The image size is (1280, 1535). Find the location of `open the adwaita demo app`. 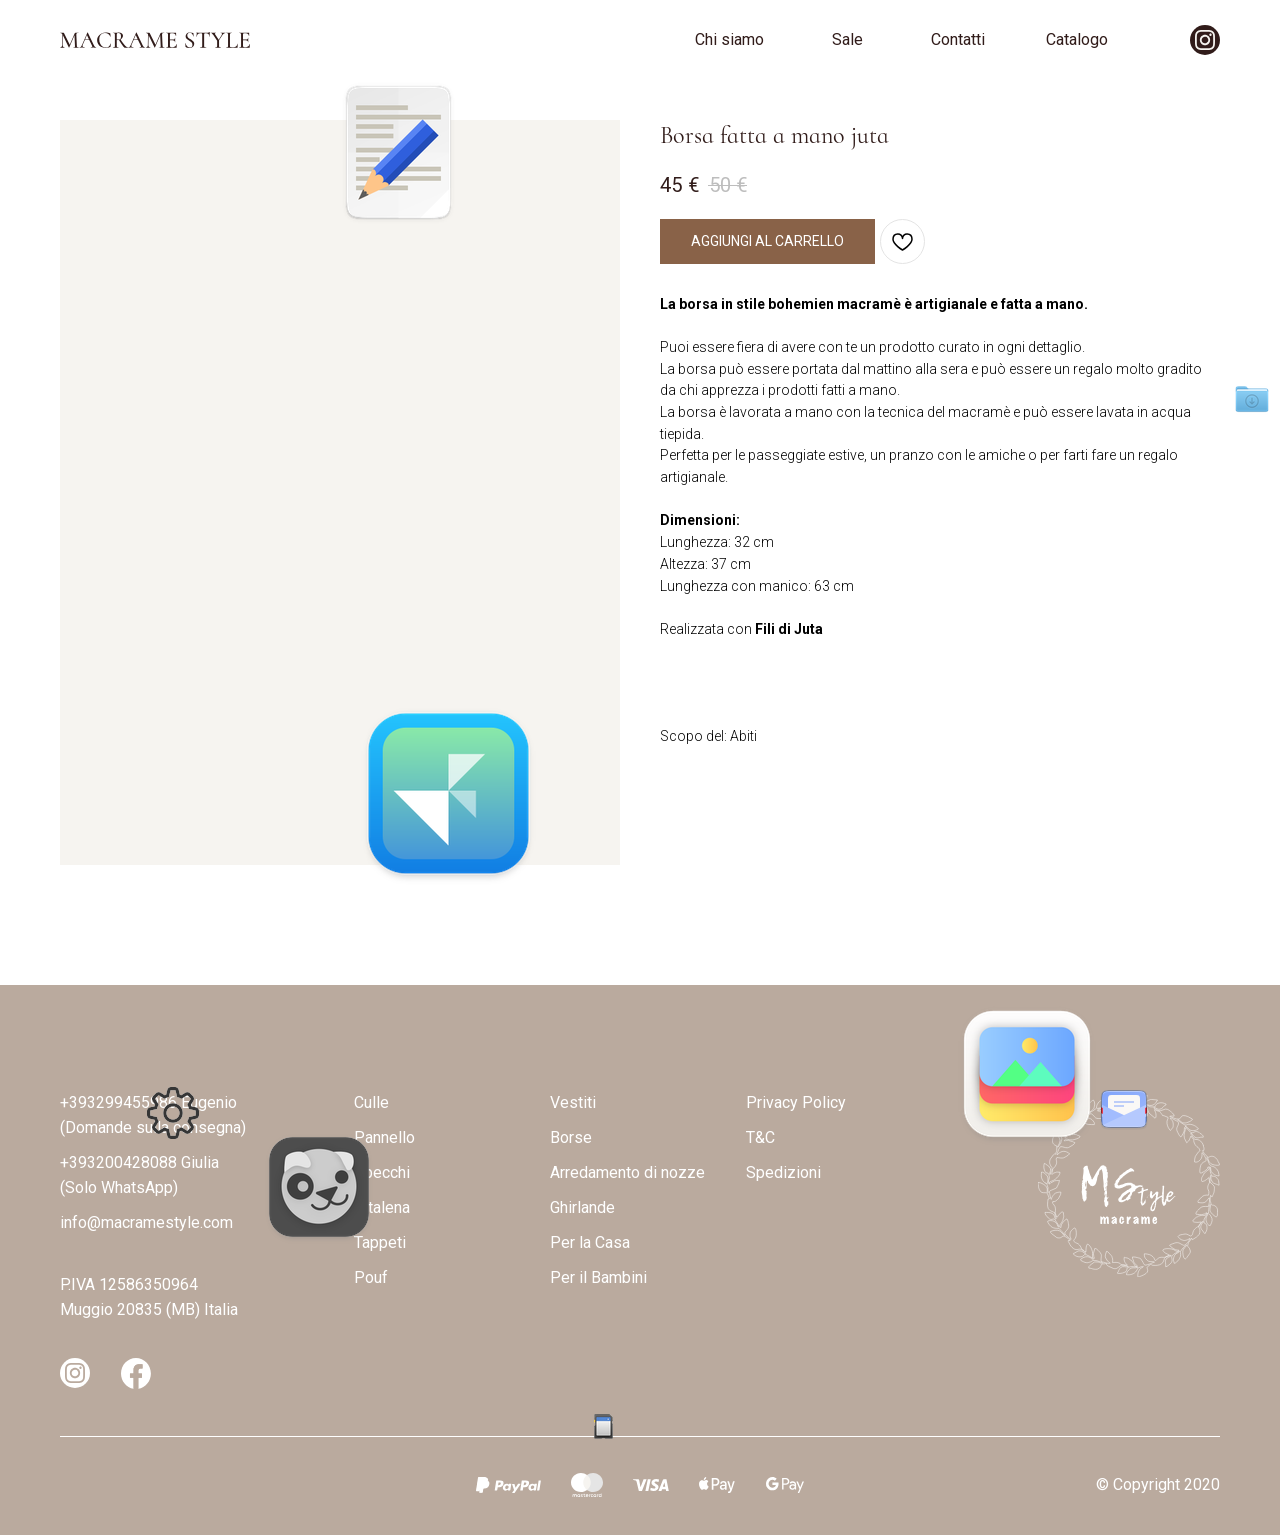

open the adwaita demo app is located at coordinates (448, 793).